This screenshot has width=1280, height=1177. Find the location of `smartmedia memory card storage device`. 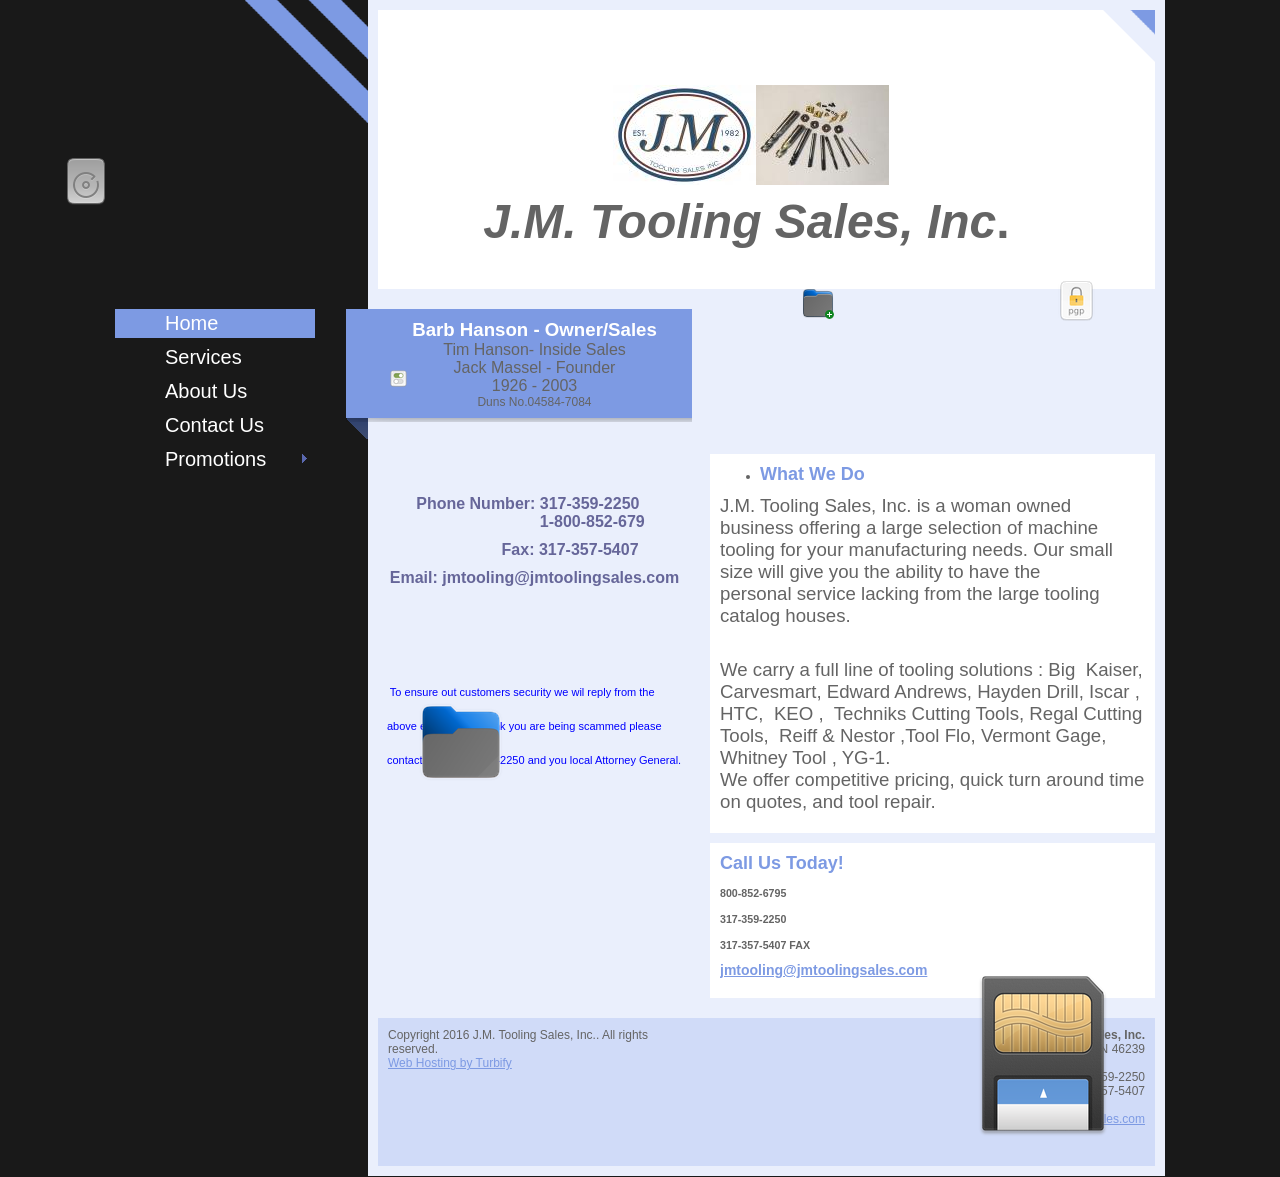

smartmedia memory card storage device is located at coordinates (1043, 1056).